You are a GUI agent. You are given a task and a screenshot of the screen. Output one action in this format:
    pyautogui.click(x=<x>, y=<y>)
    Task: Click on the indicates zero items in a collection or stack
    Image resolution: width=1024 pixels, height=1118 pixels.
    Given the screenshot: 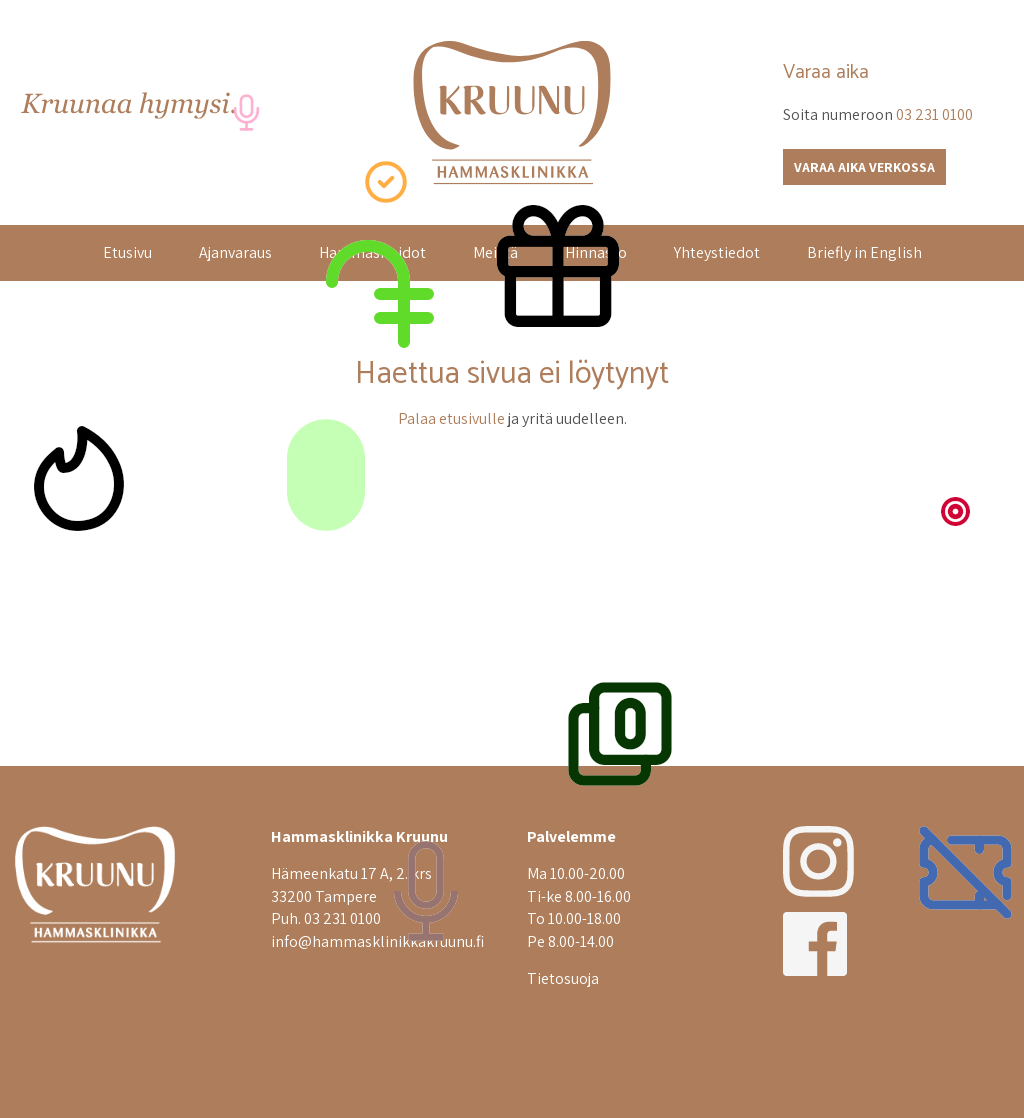 What is the action you would take?
    pyautogui.click(x=620, y=734)
    